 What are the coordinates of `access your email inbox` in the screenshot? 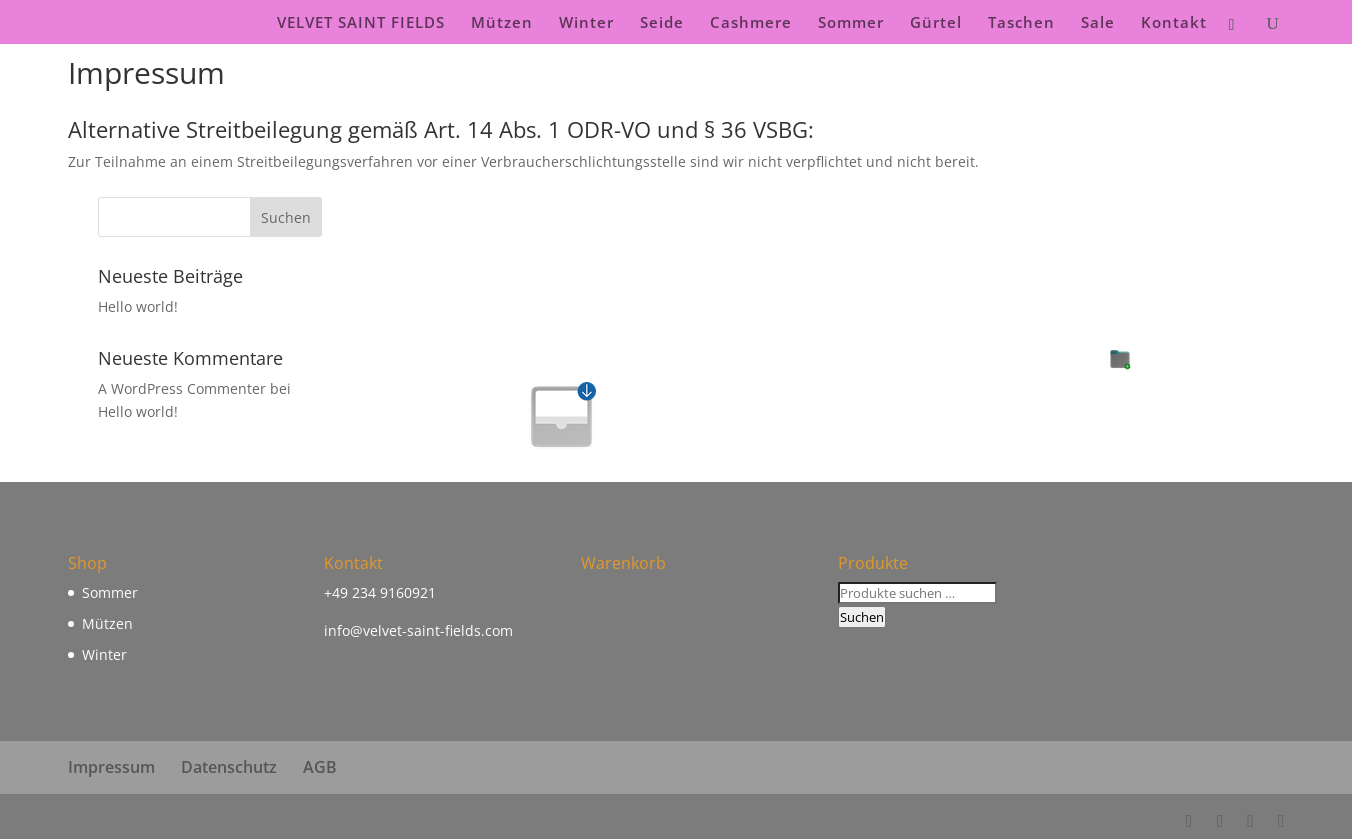 It's located at (561, 416).